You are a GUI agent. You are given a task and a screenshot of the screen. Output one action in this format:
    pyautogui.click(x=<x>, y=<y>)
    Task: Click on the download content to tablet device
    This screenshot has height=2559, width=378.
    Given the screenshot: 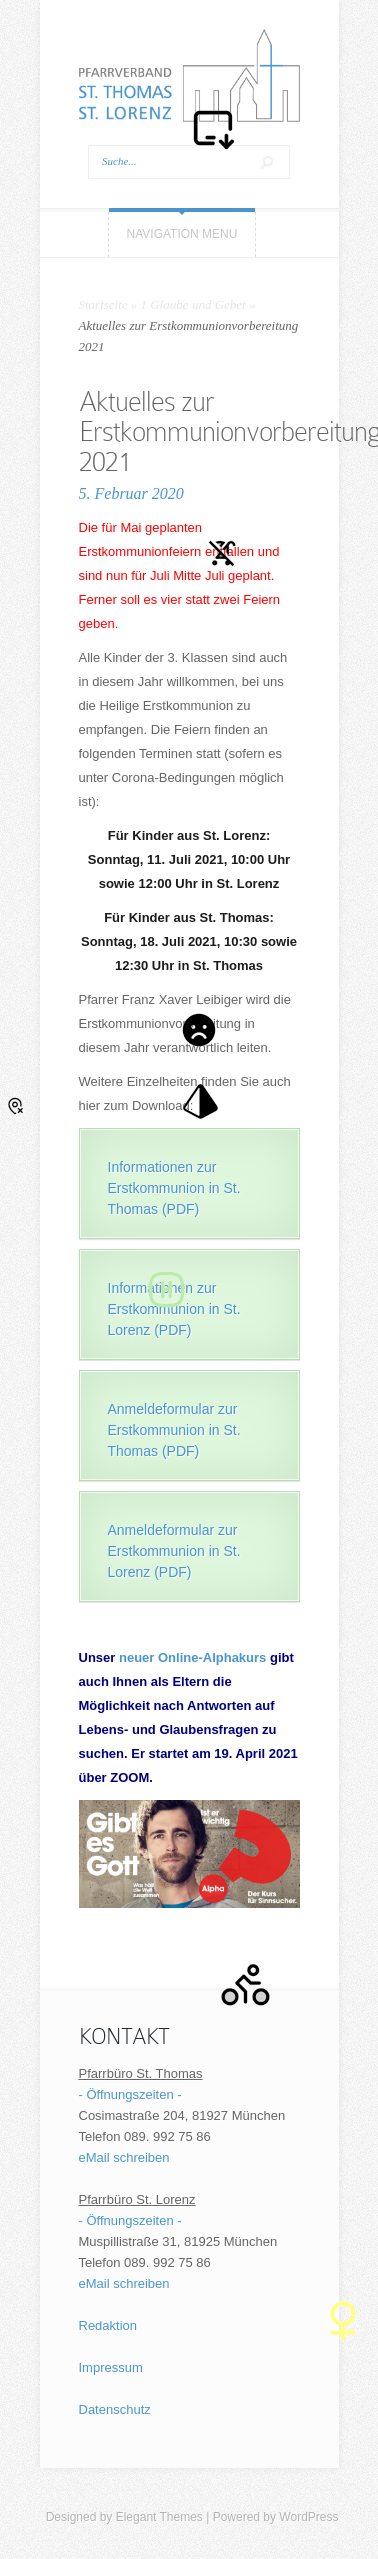 What is the action you would take?
    pyautogui.click(x=213, y=128)
    